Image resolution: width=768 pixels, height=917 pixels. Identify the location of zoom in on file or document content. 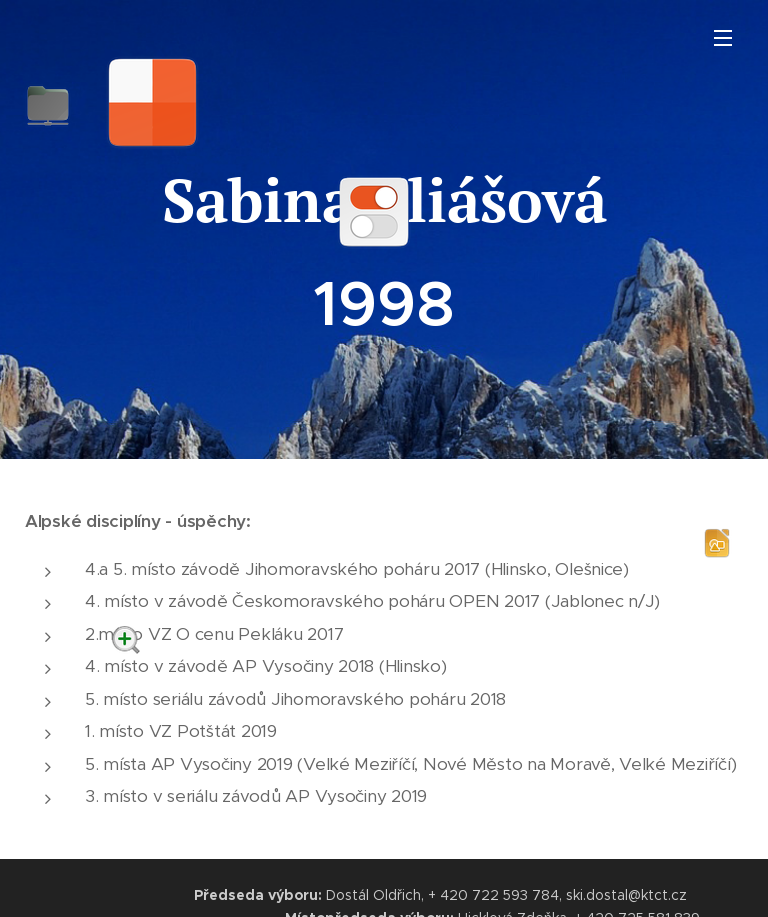
(126, 640).